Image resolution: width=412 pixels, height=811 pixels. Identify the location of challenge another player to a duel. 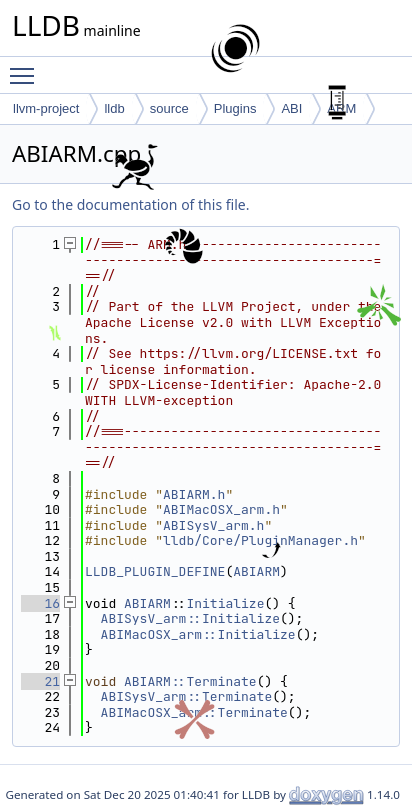
(55, 333).